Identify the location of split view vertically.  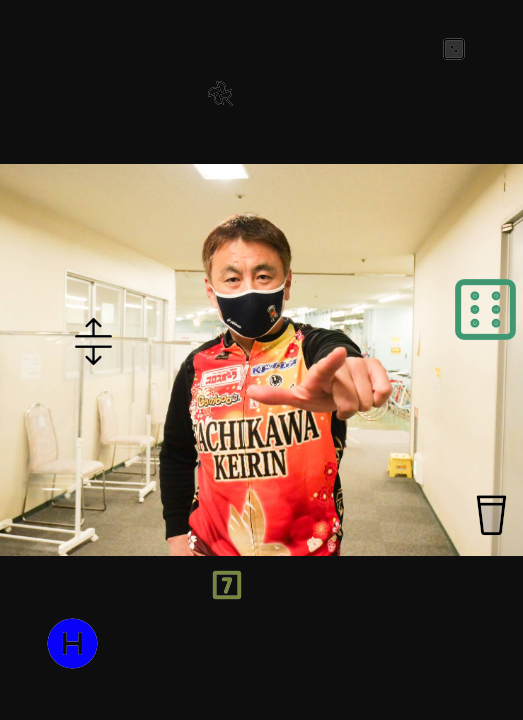
(93, 341).